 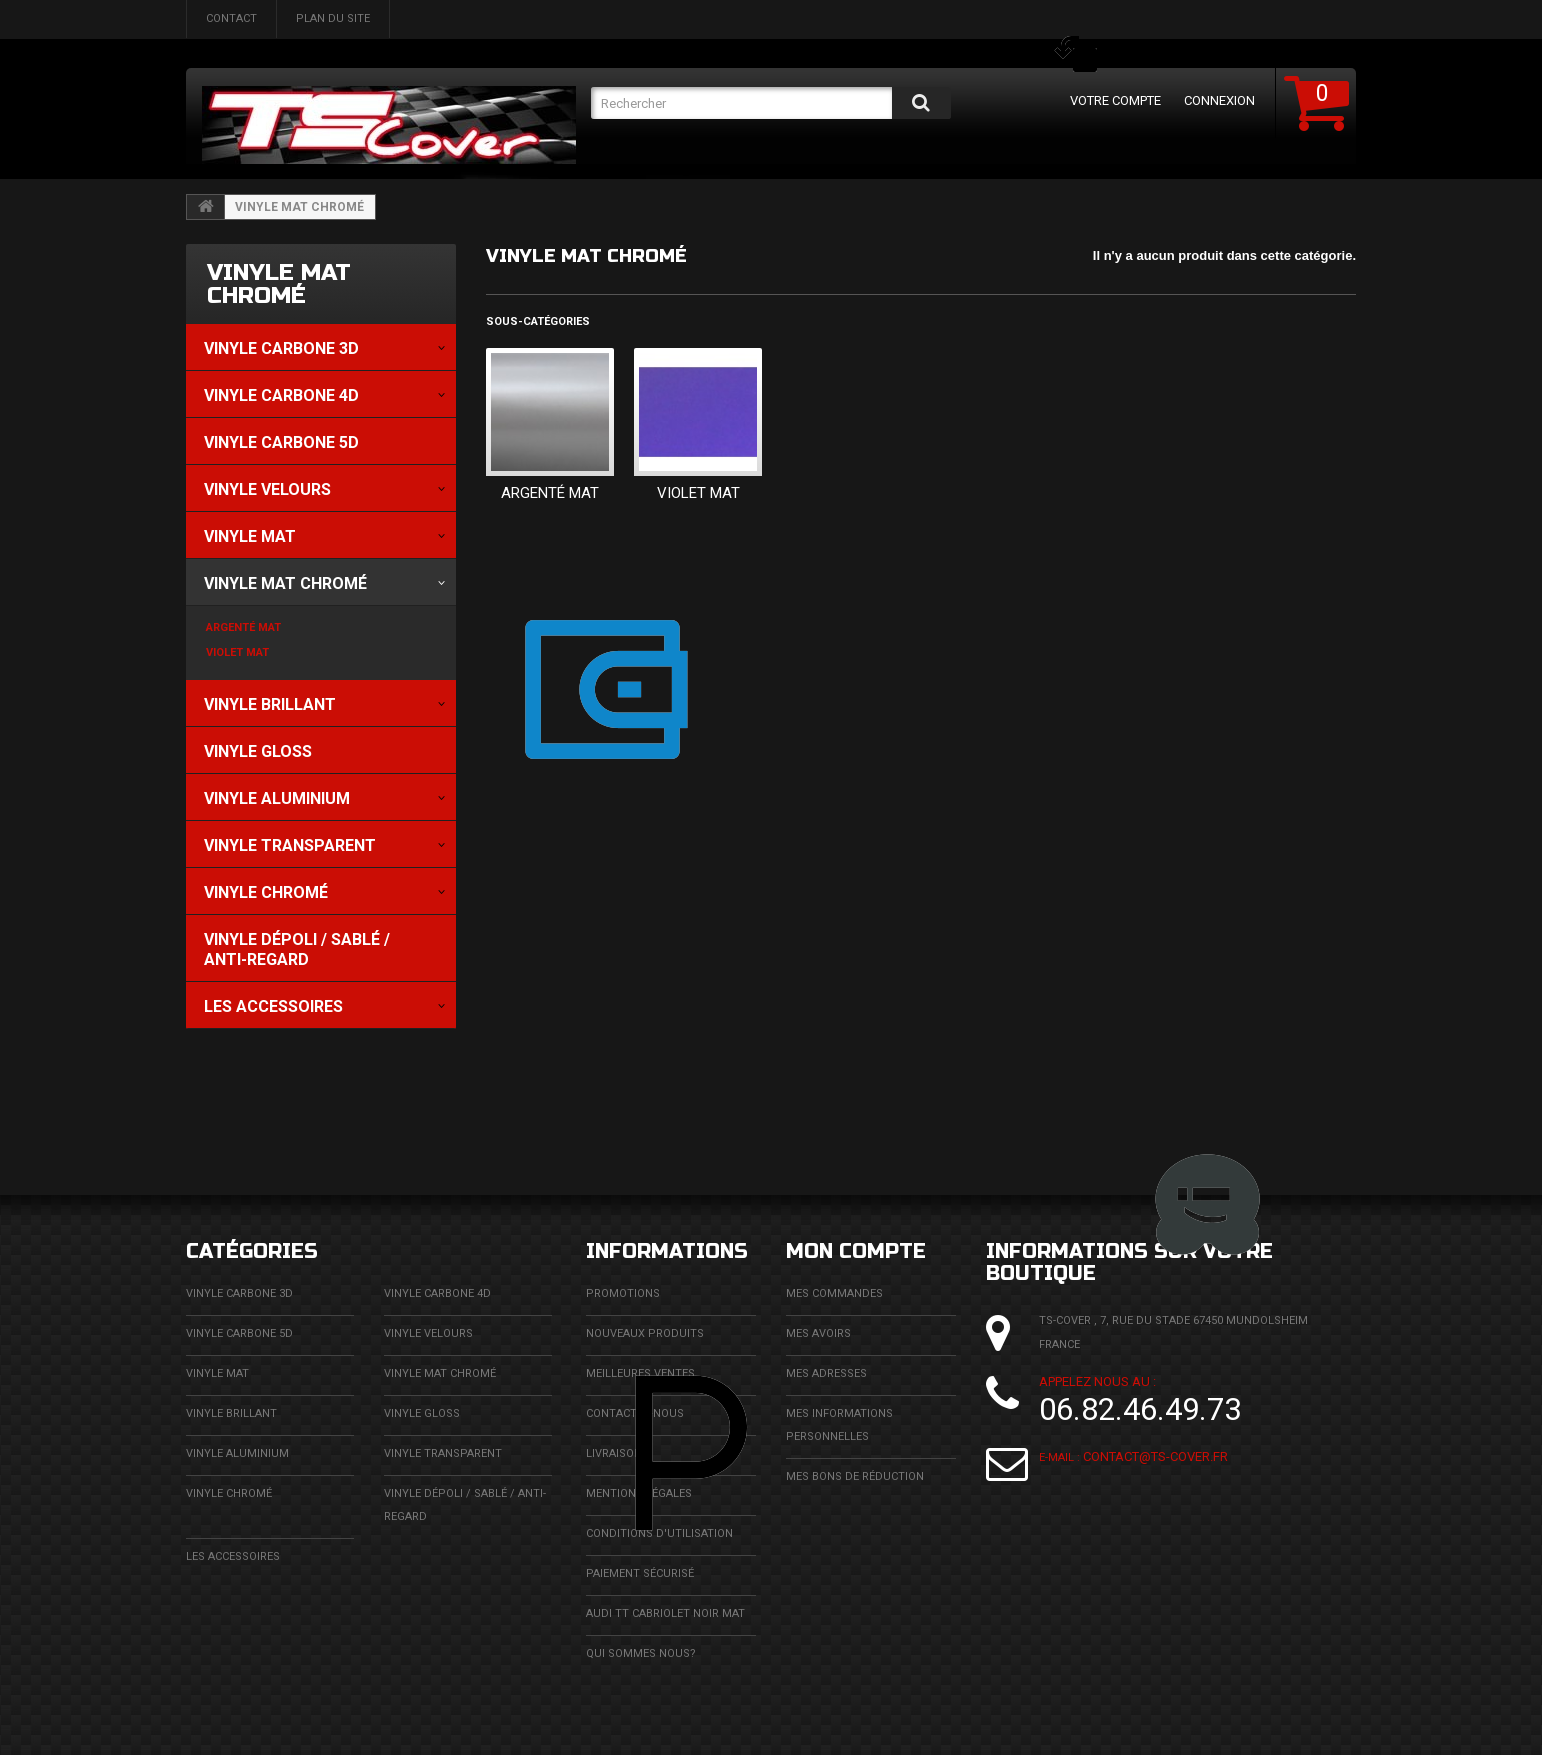 I want to click on access your wallet or payment methods, so click(x=602, y=689).